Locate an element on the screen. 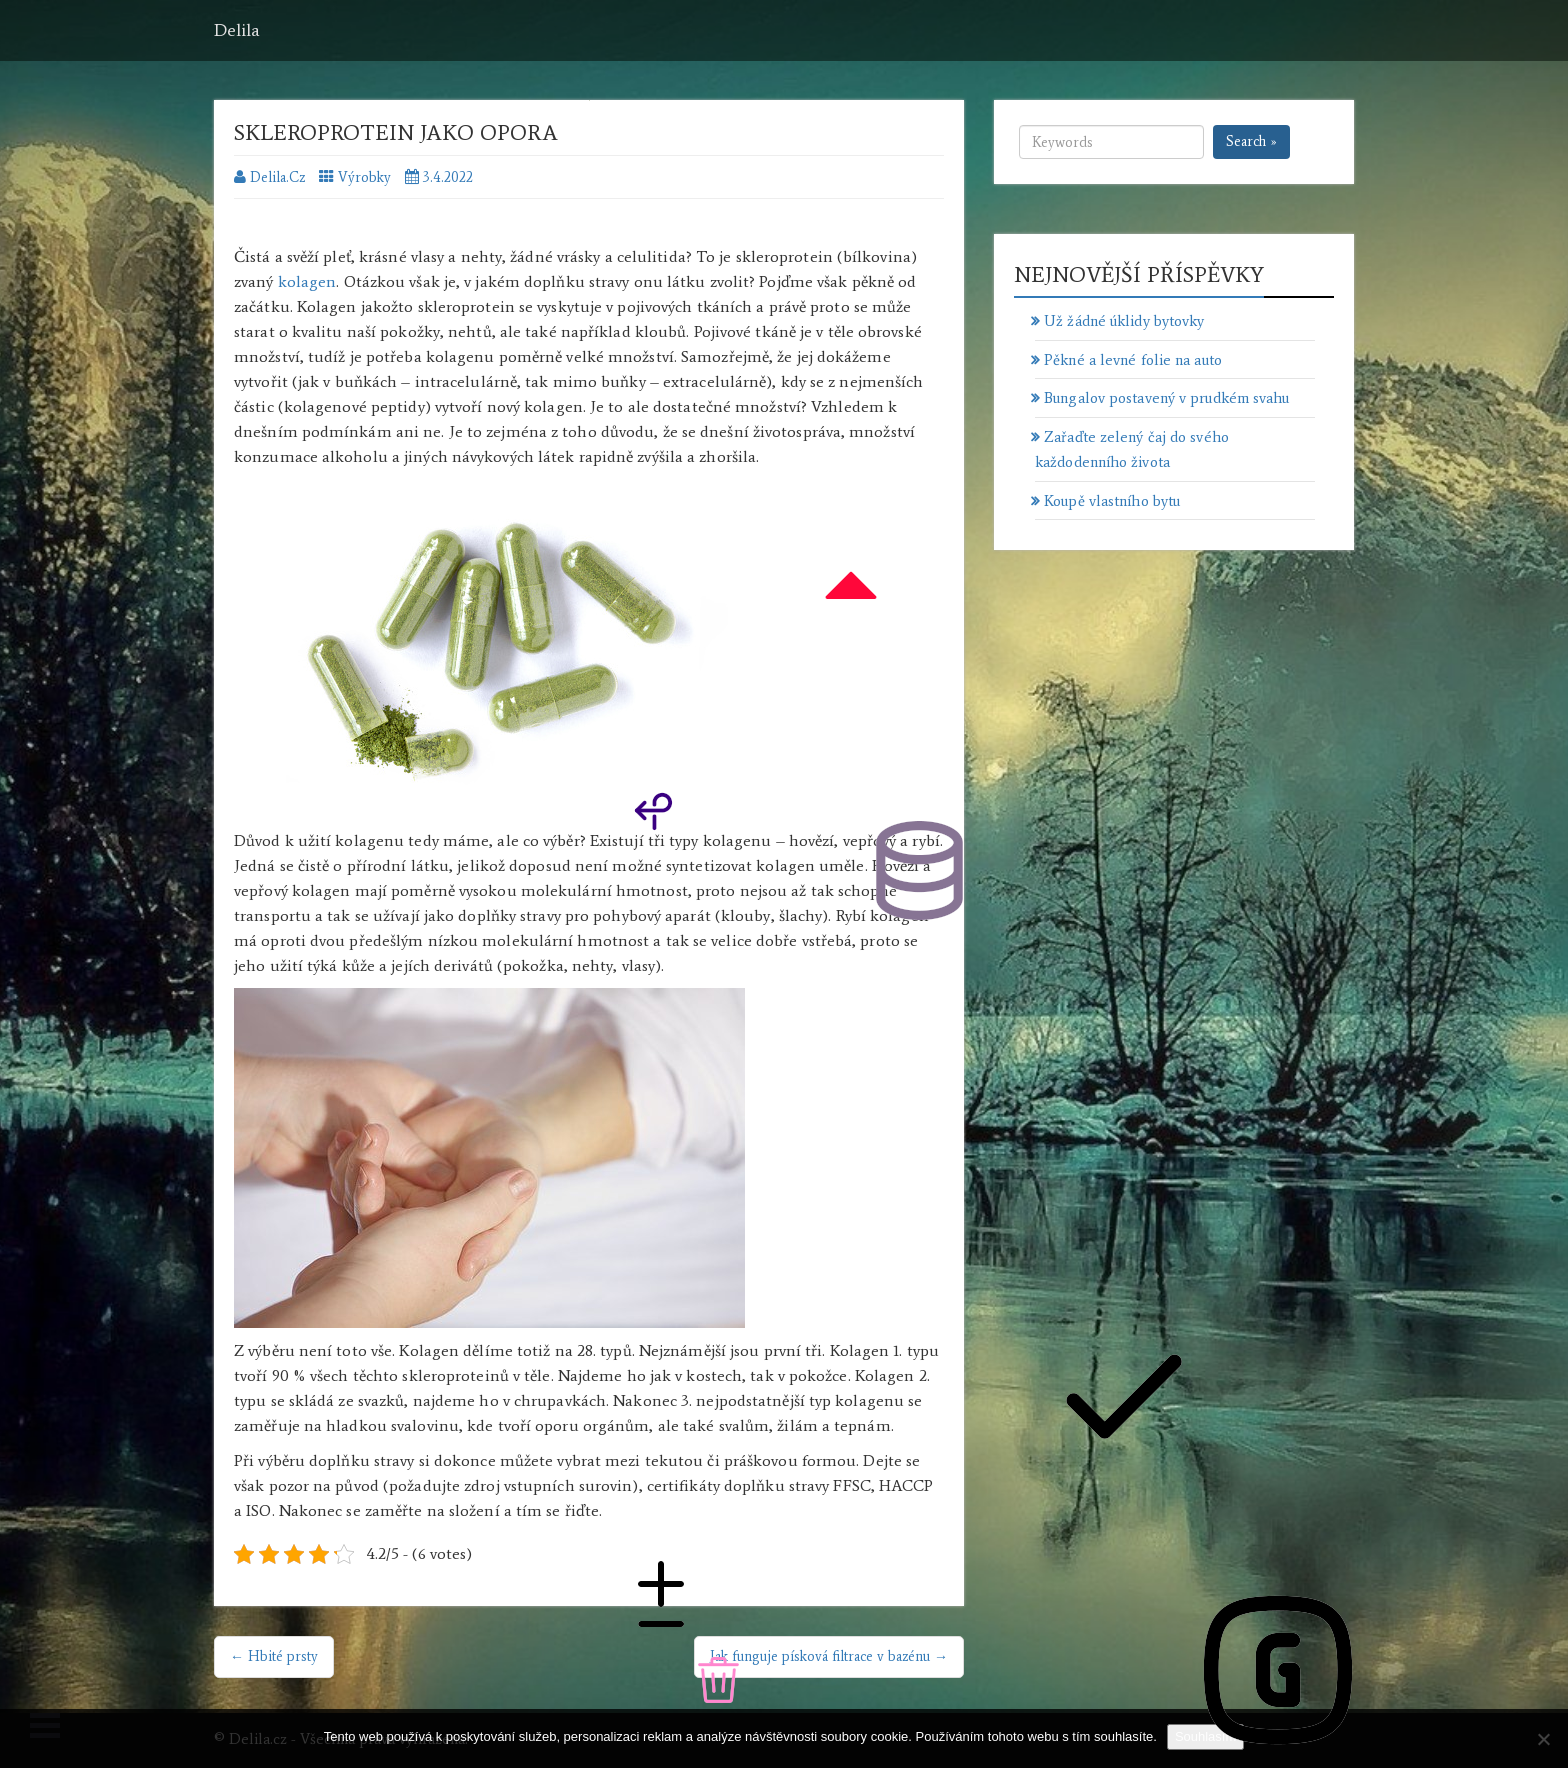  confirm or submit an action is located at coordinates (1124, 1393).